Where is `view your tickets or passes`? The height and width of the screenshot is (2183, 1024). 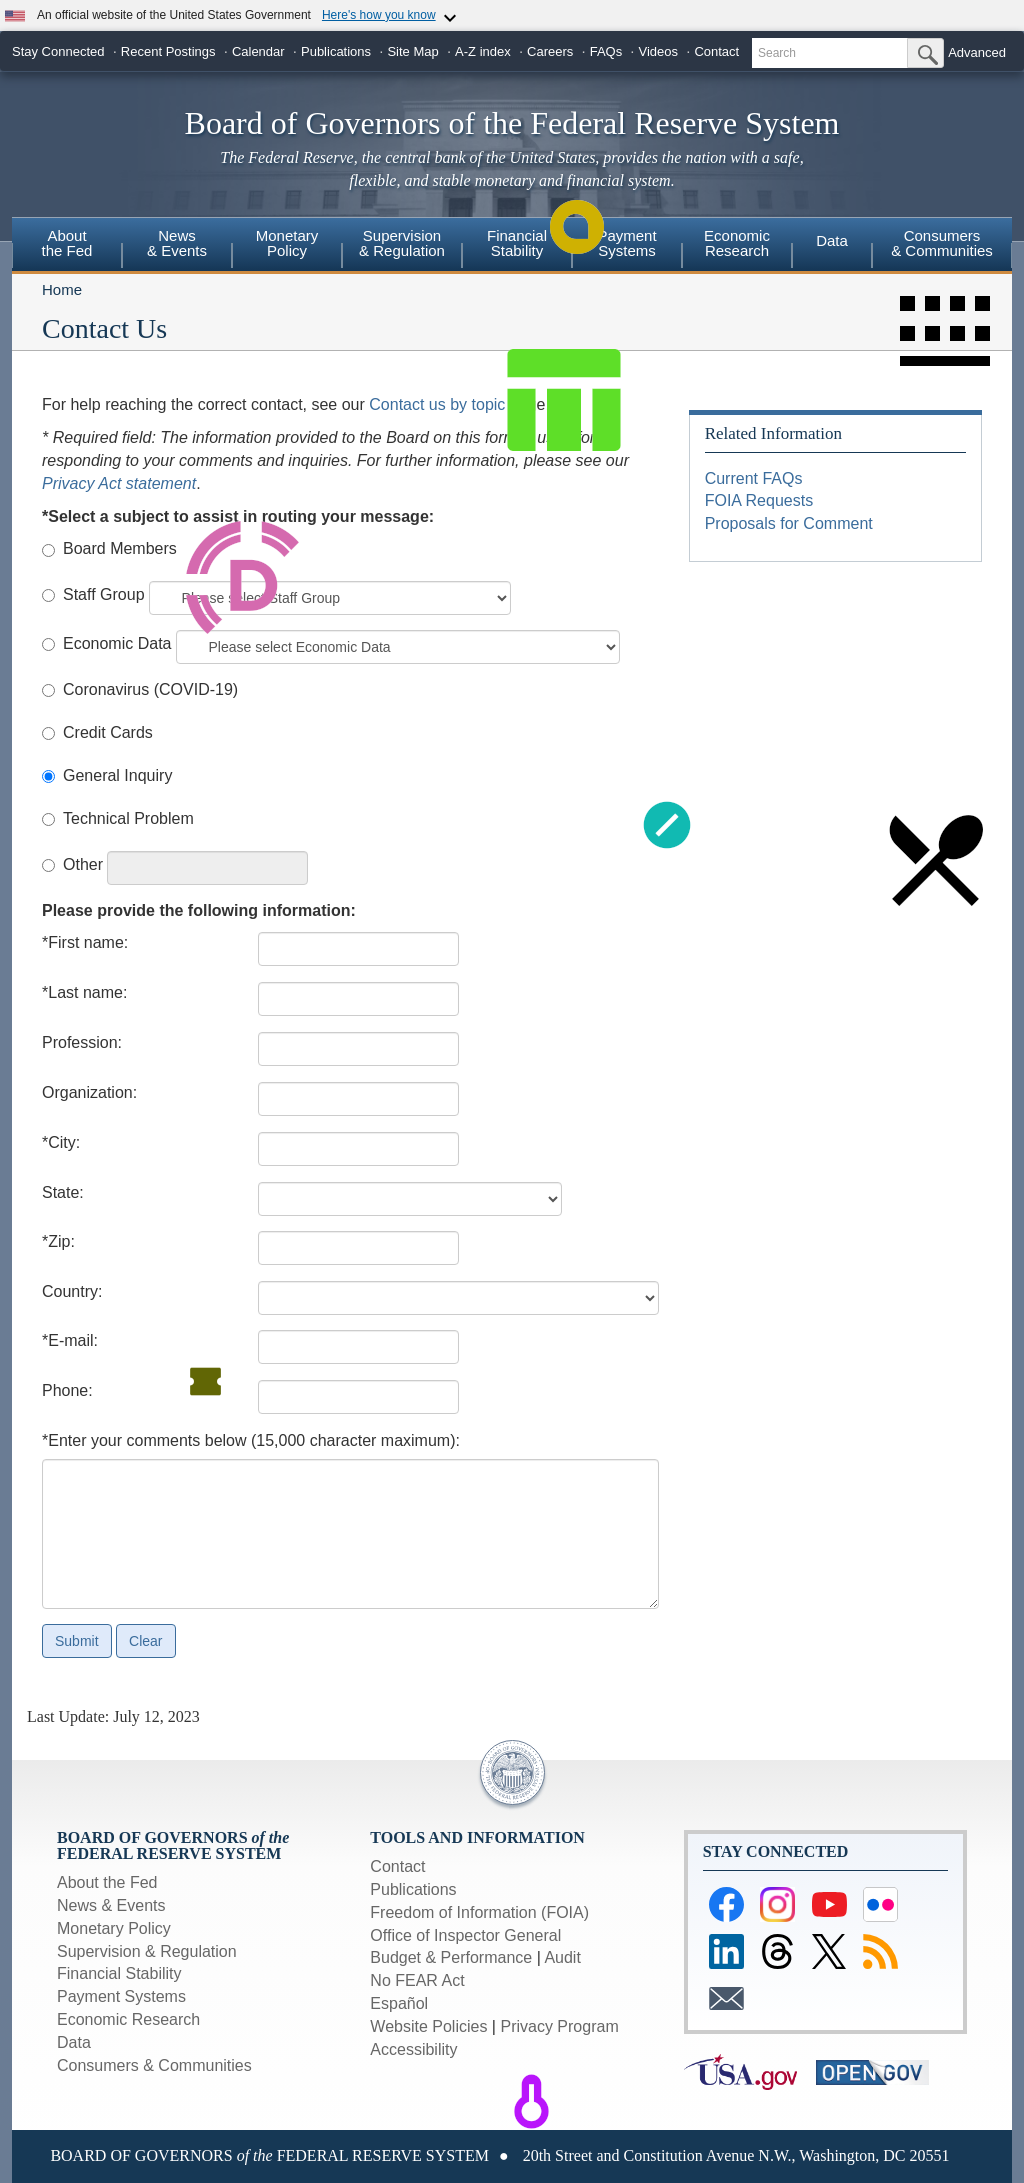
view your tickets or passes is located at coordinates (205, 1381).